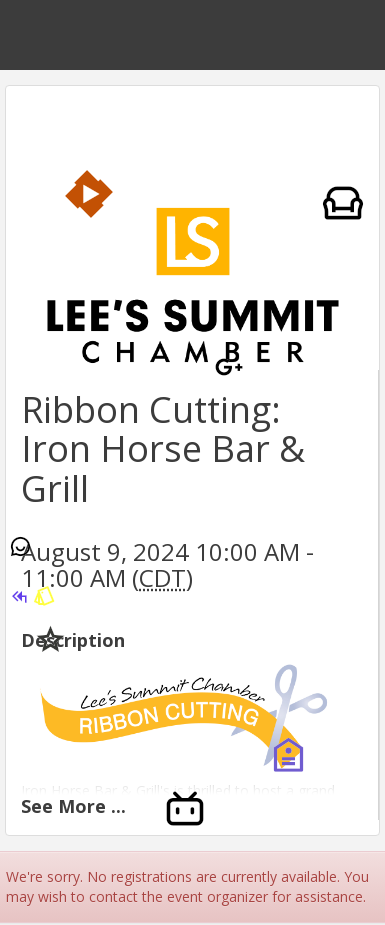 This screenshot has height=925, width=385. Describe the element at coordinates (50, 639) in the screenshot. I see `add item to favorites` at that location.